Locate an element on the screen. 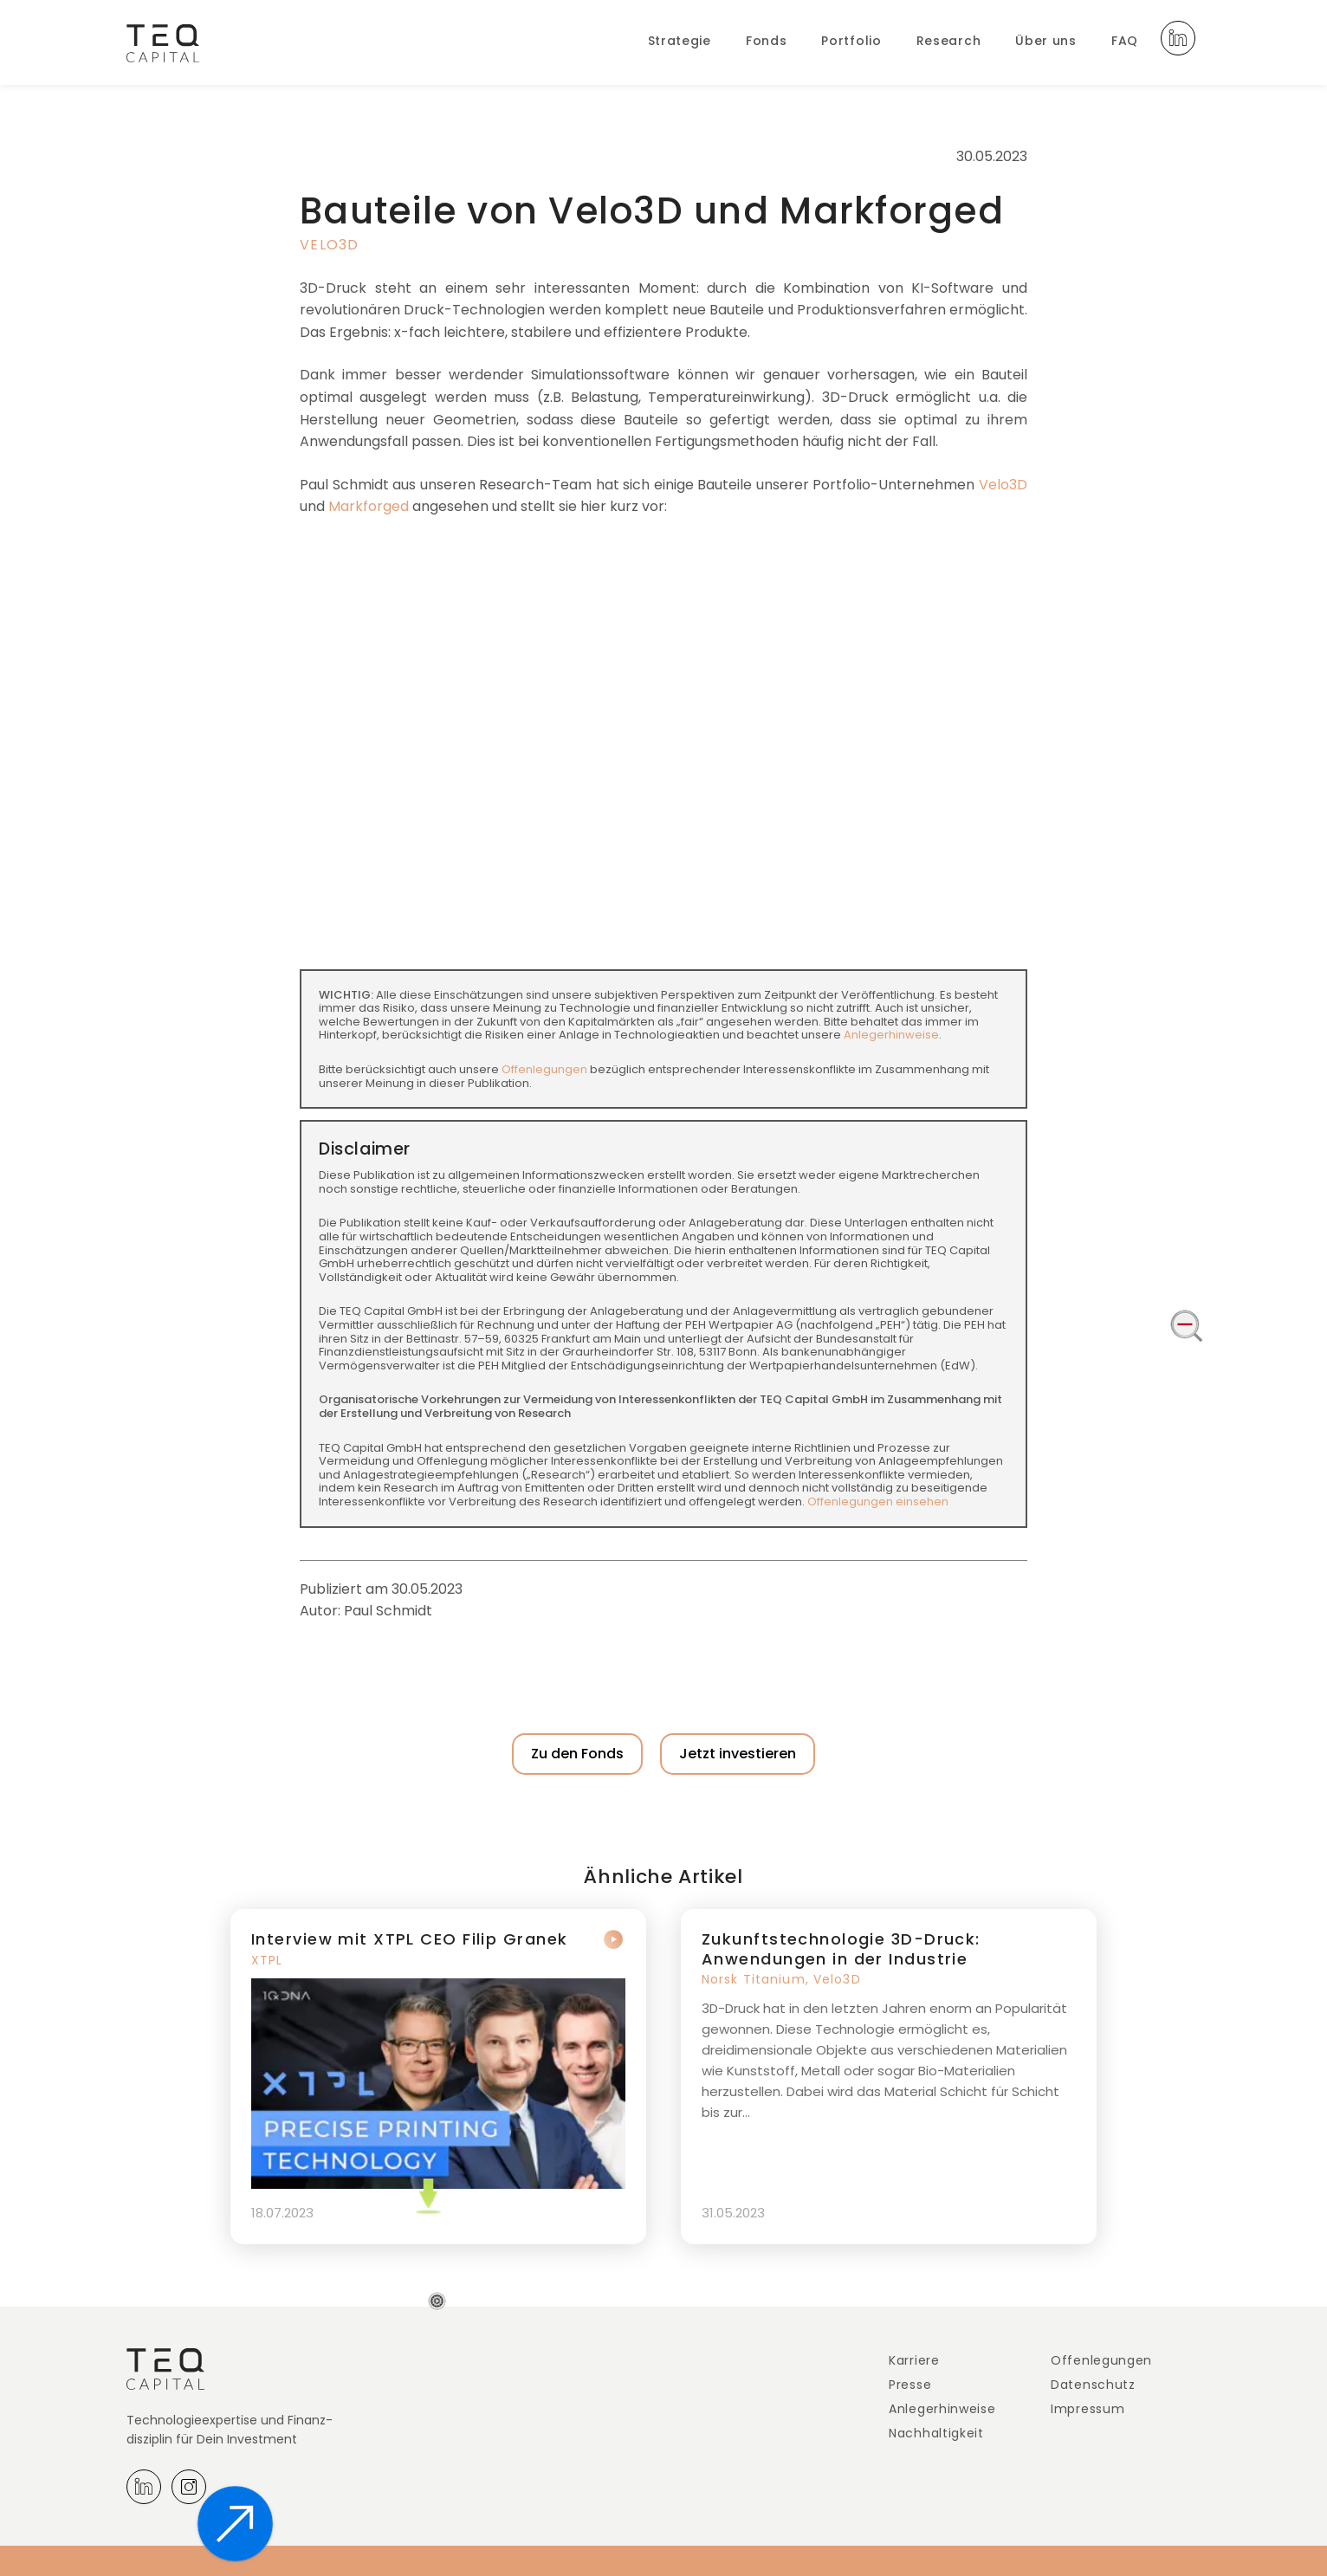  save the current document is located at coordinates (428, 2194).